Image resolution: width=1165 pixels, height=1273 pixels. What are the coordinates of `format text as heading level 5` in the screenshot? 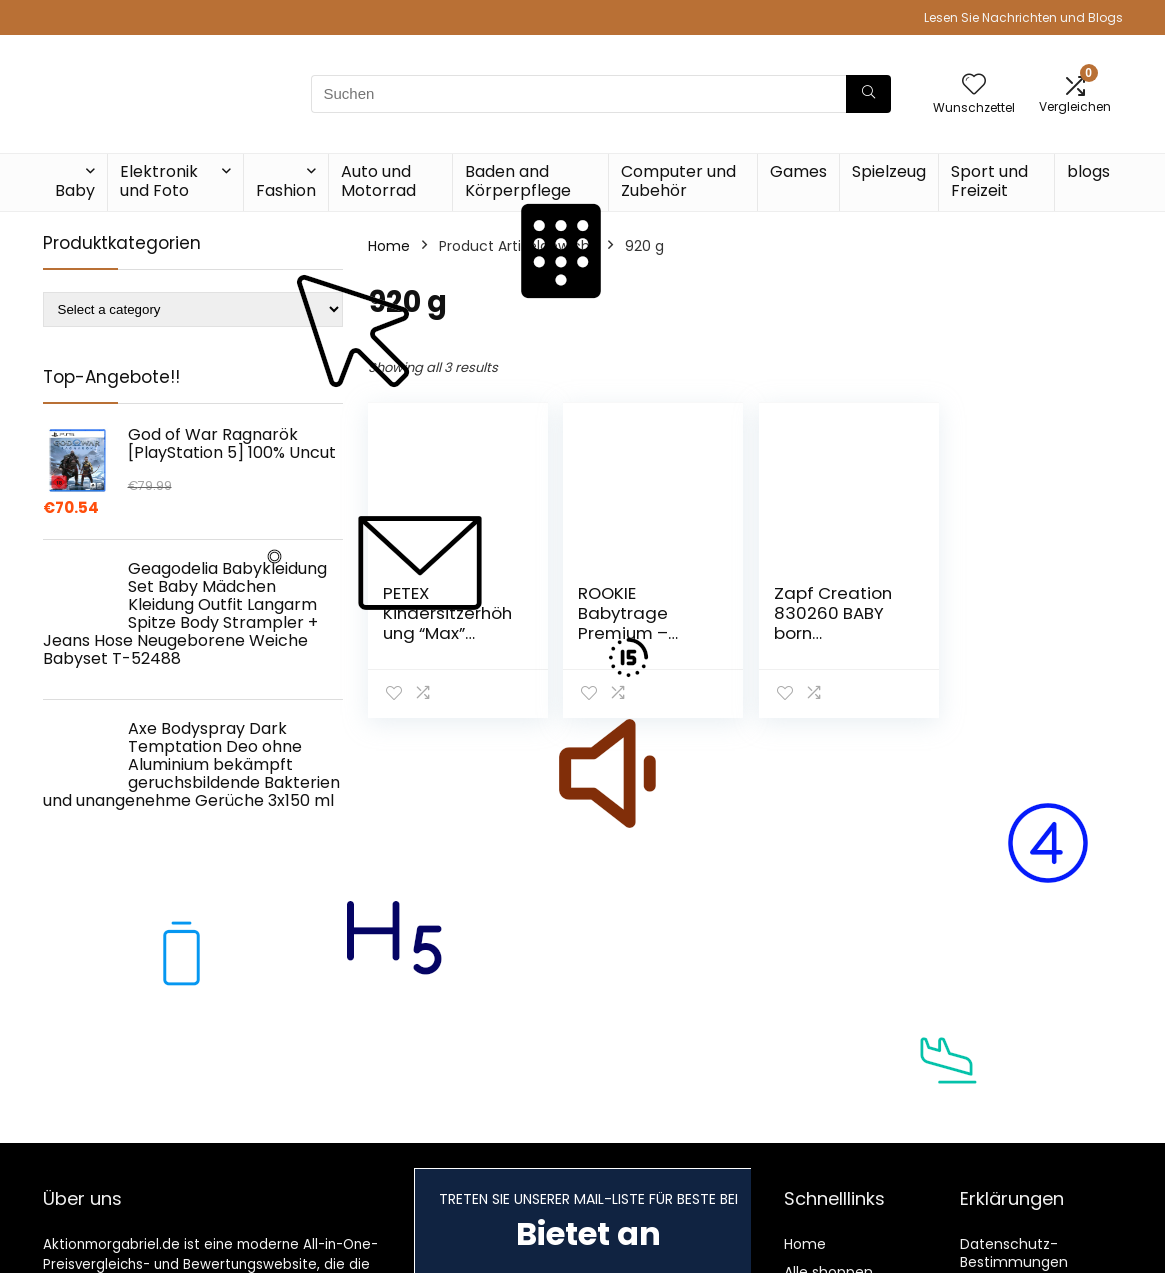 It's located at (389, 936).